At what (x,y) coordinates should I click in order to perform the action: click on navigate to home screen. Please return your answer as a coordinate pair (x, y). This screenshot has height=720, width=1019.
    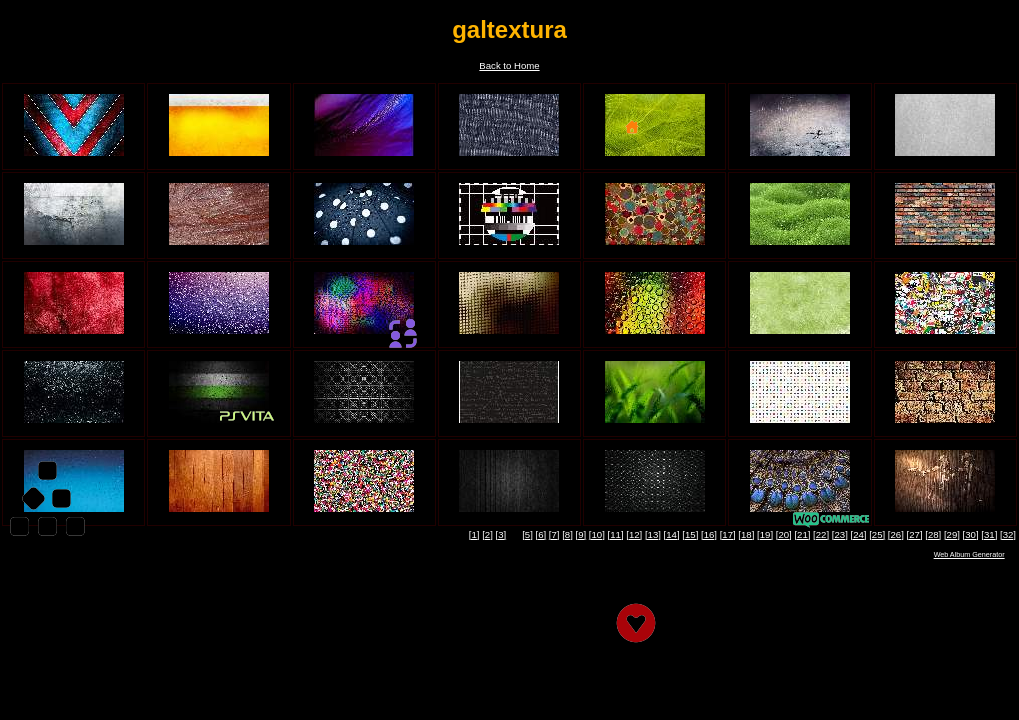
    Looking at the image, I should click on (632, 127).